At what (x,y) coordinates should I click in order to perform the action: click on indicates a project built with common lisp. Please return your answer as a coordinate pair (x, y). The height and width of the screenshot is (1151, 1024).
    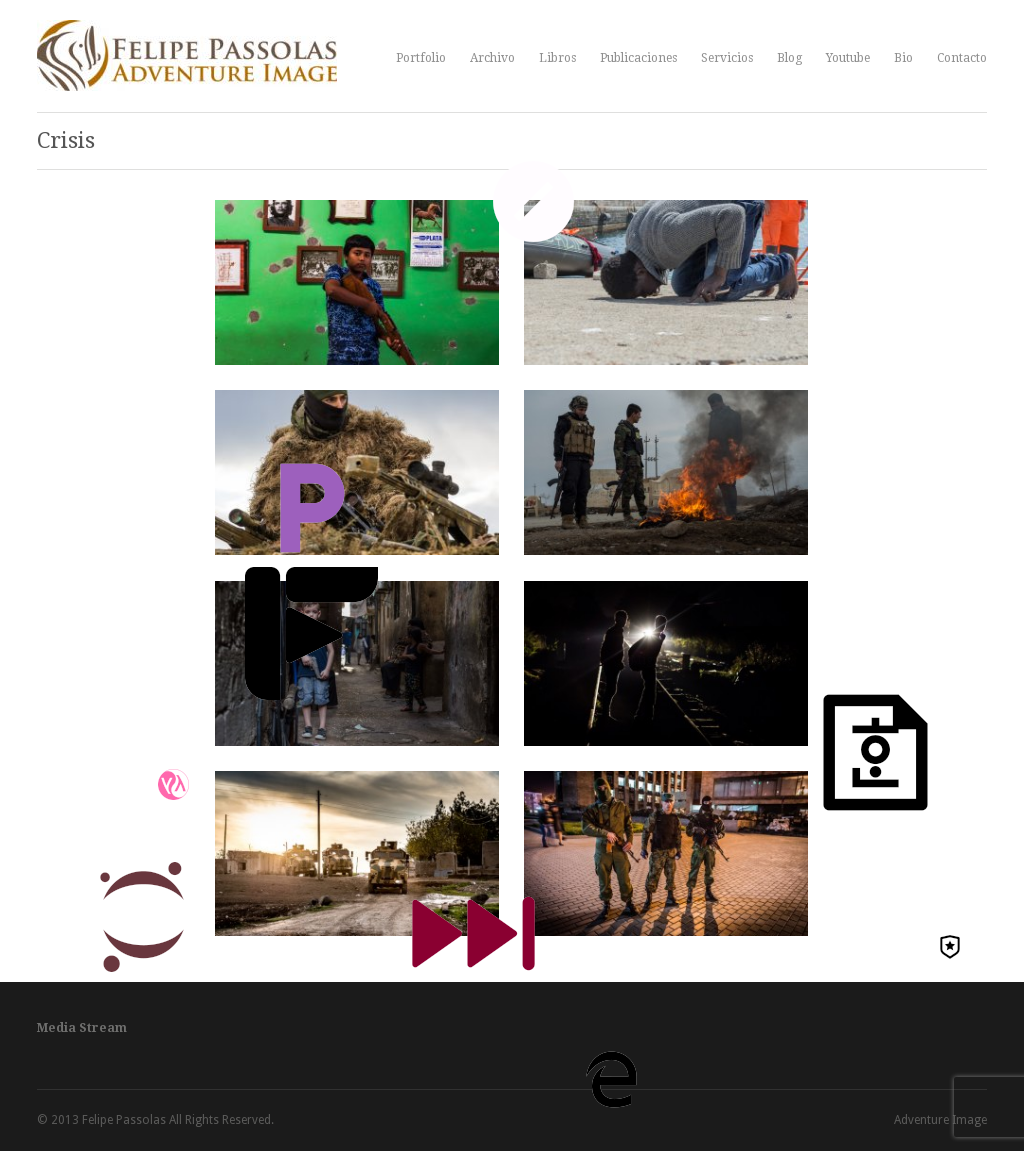
    Looking at the image, I should click on (173, 784).